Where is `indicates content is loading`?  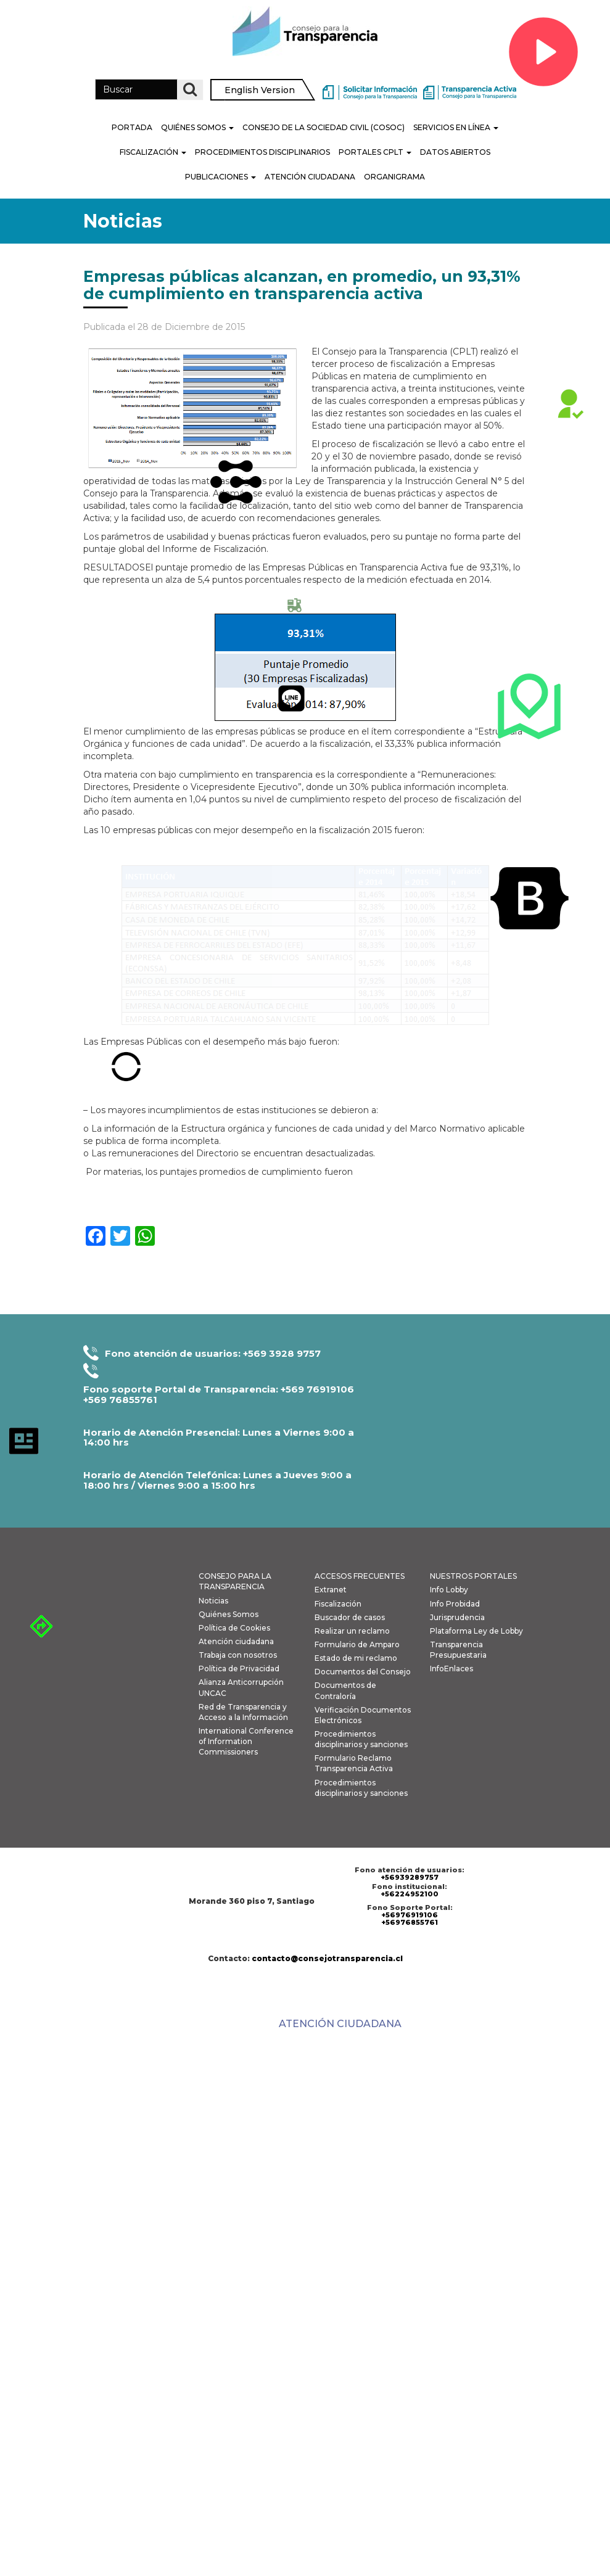 indicates content is loading is located at coordinates (126, 1066).